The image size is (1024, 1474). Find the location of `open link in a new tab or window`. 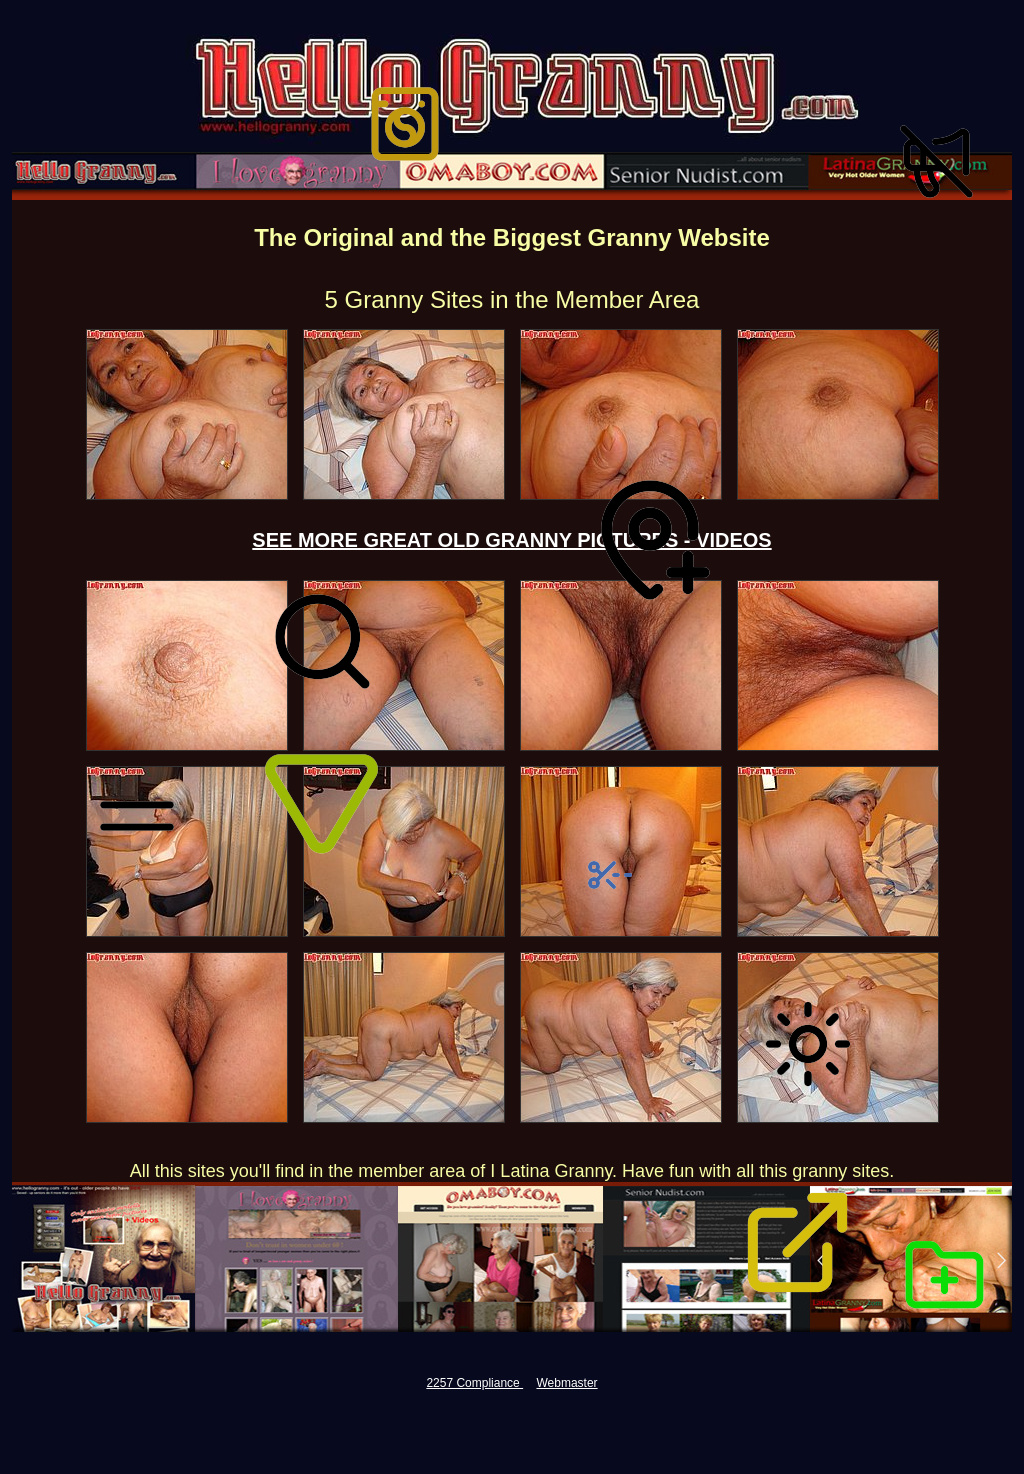

open link in a new tab or window is located at coordinates (797, 1242).